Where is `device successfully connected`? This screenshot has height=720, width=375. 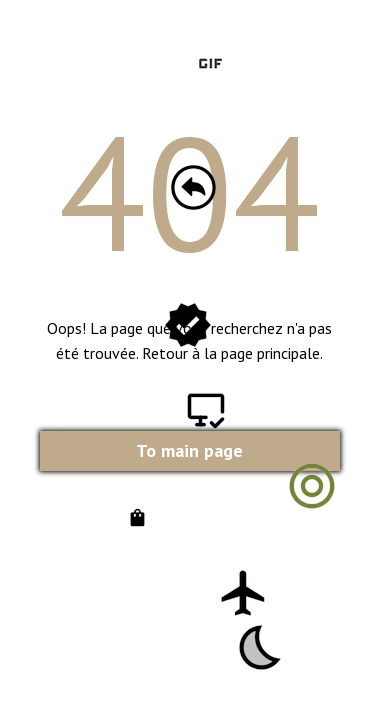
device successfully connected is located at coordinates (206, 410).